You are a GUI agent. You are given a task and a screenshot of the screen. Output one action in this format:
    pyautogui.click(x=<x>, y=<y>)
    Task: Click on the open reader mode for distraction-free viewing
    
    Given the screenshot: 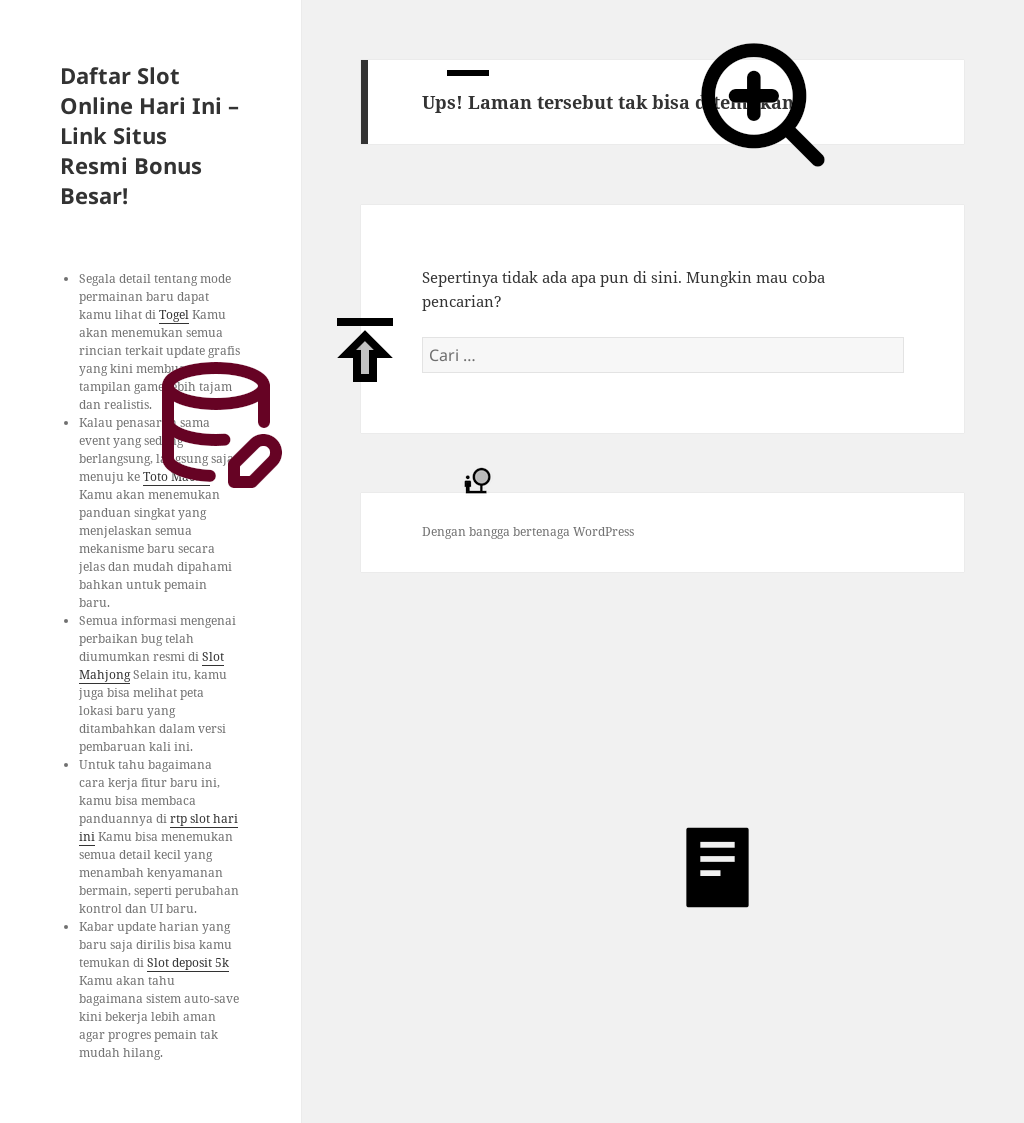 What is the action you would take?
    pyautogui.click(x=717, y=867)
    